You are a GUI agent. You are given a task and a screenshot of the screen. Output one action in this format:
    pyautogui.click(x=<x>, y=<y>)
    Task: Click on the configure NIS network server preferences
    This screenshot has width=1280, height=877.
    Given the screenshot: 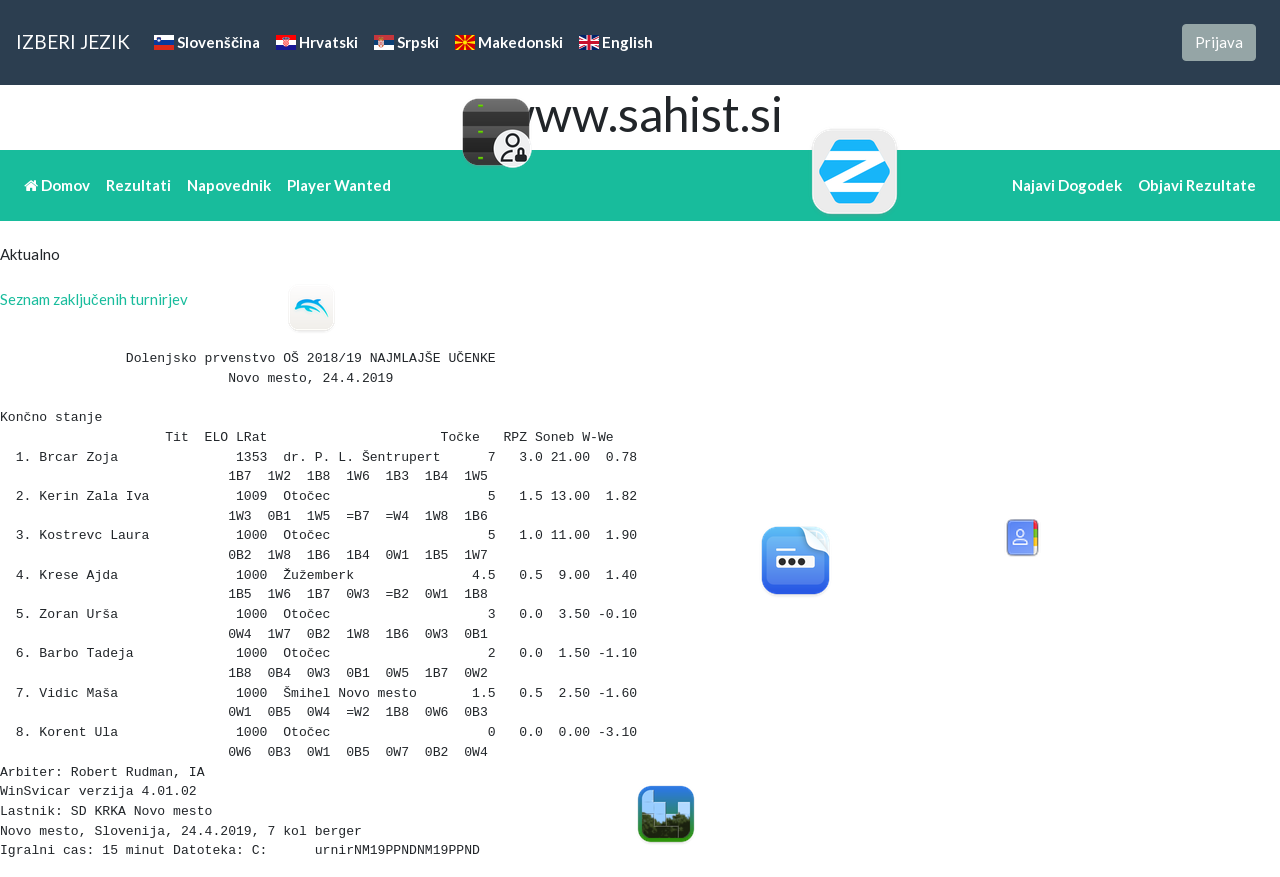 What is the action you would take?
    pyautogui.click(x=496, y=132)
    